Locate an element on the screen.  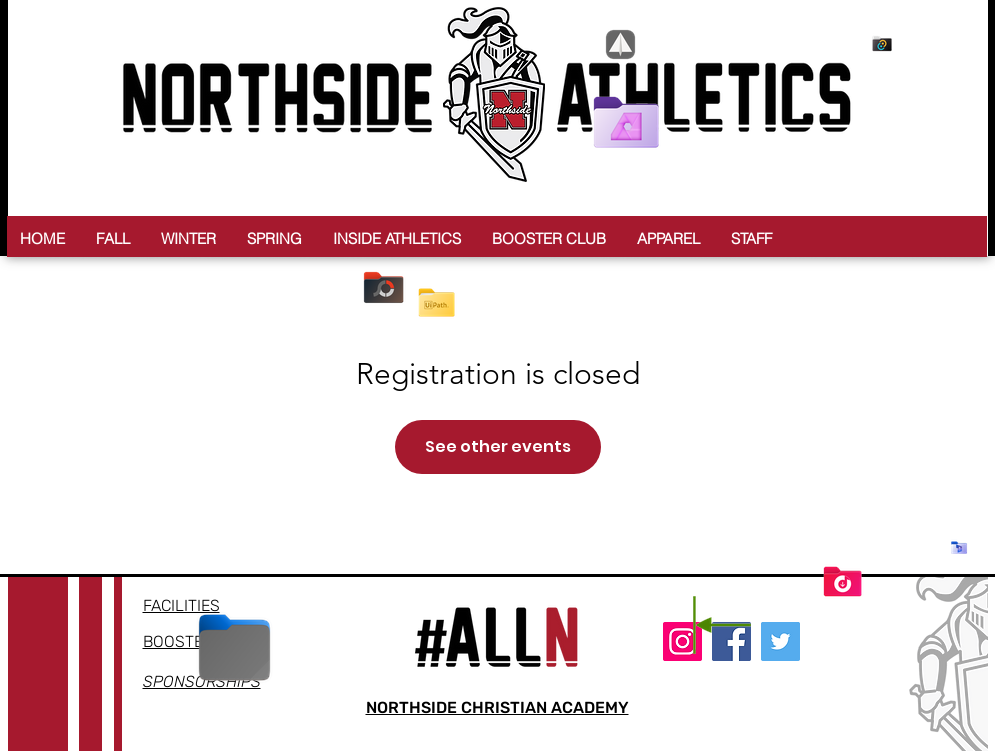
open photoscape application folder is located at coordinates (383, 288).